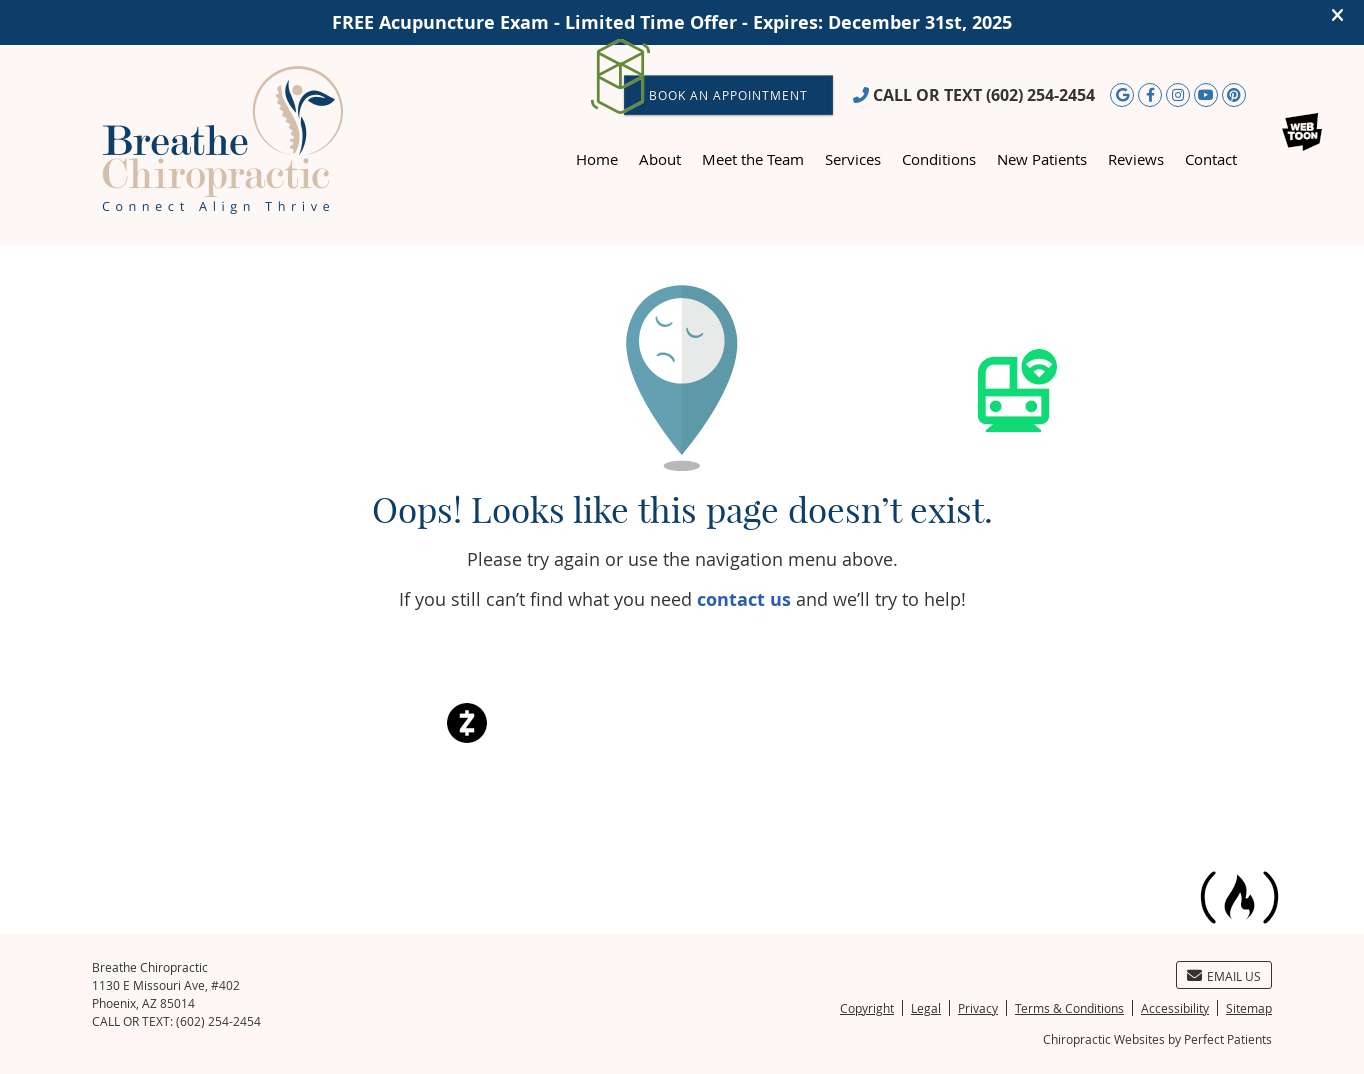 This screenshot has height=1074, width=1364. I want to click on freeCodeCamp logo, so click(1239, 897).